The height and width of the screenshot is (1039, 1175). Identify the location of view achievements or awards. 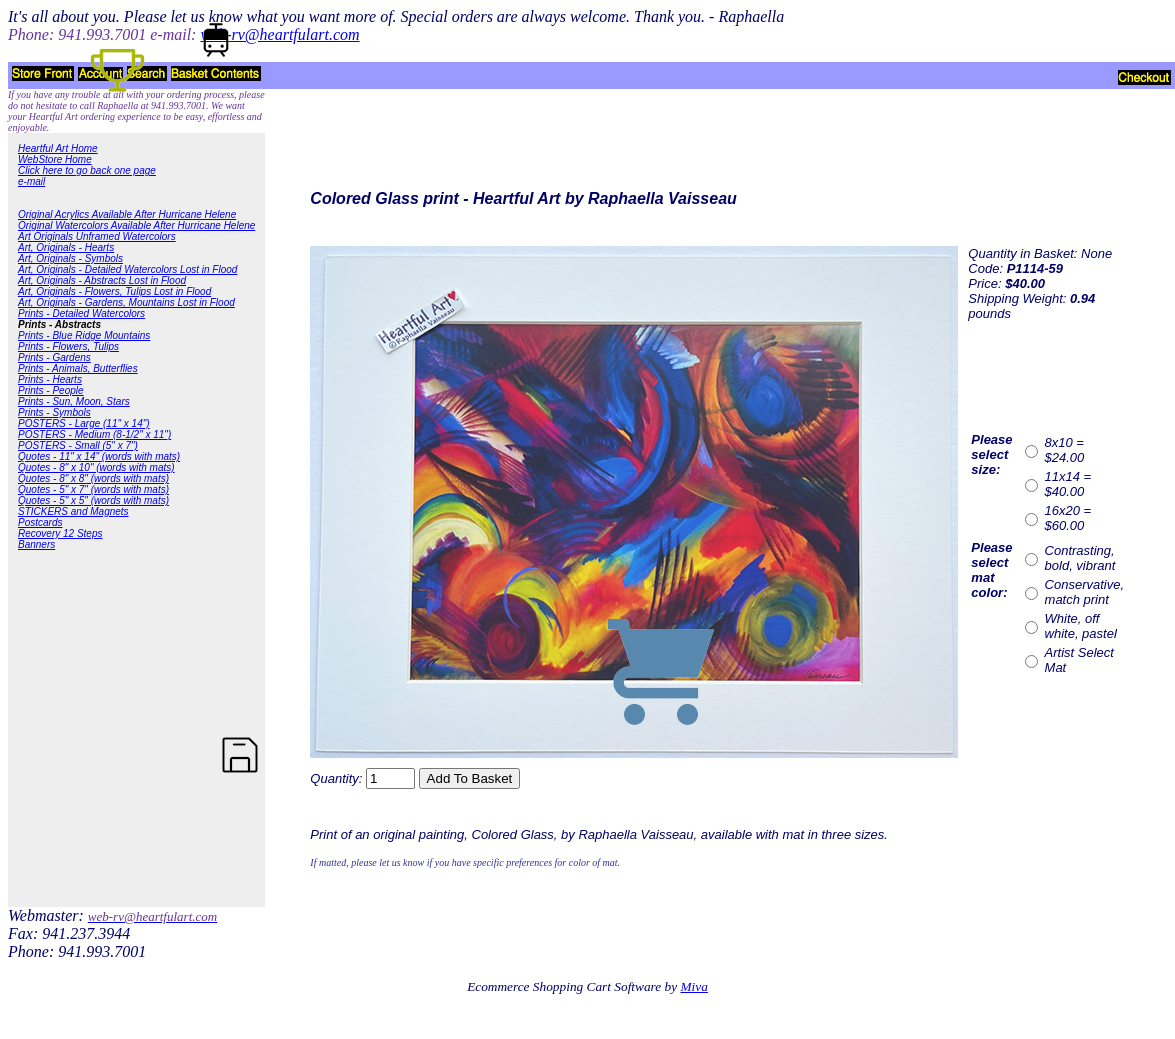
(117, 68).